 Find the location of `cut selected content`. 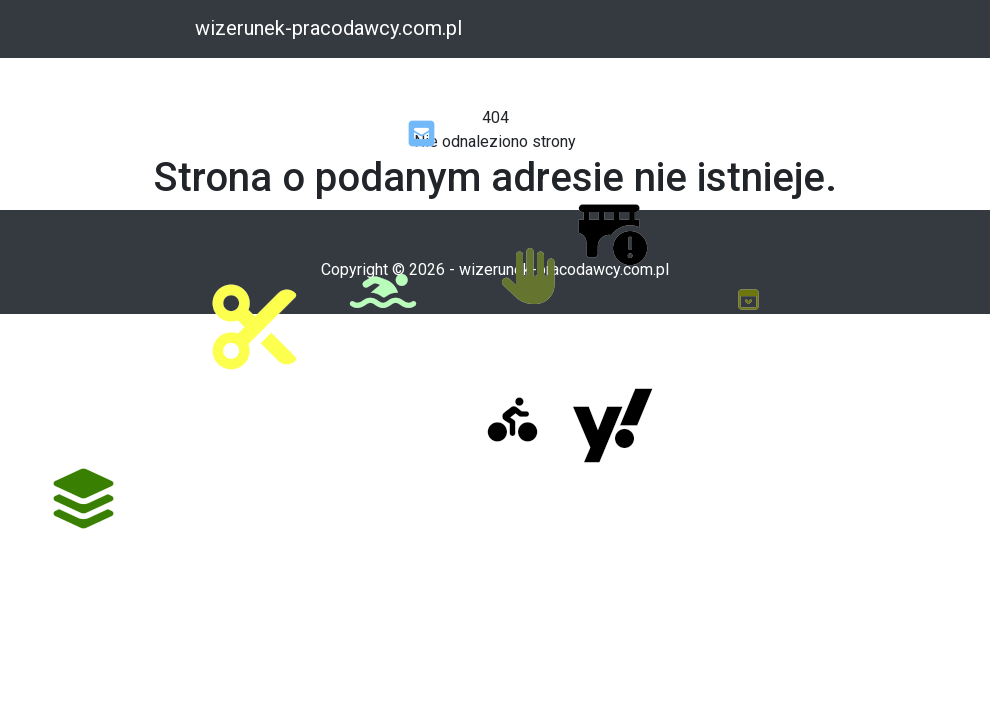

cut selected content is located at coordinates (255, 327).